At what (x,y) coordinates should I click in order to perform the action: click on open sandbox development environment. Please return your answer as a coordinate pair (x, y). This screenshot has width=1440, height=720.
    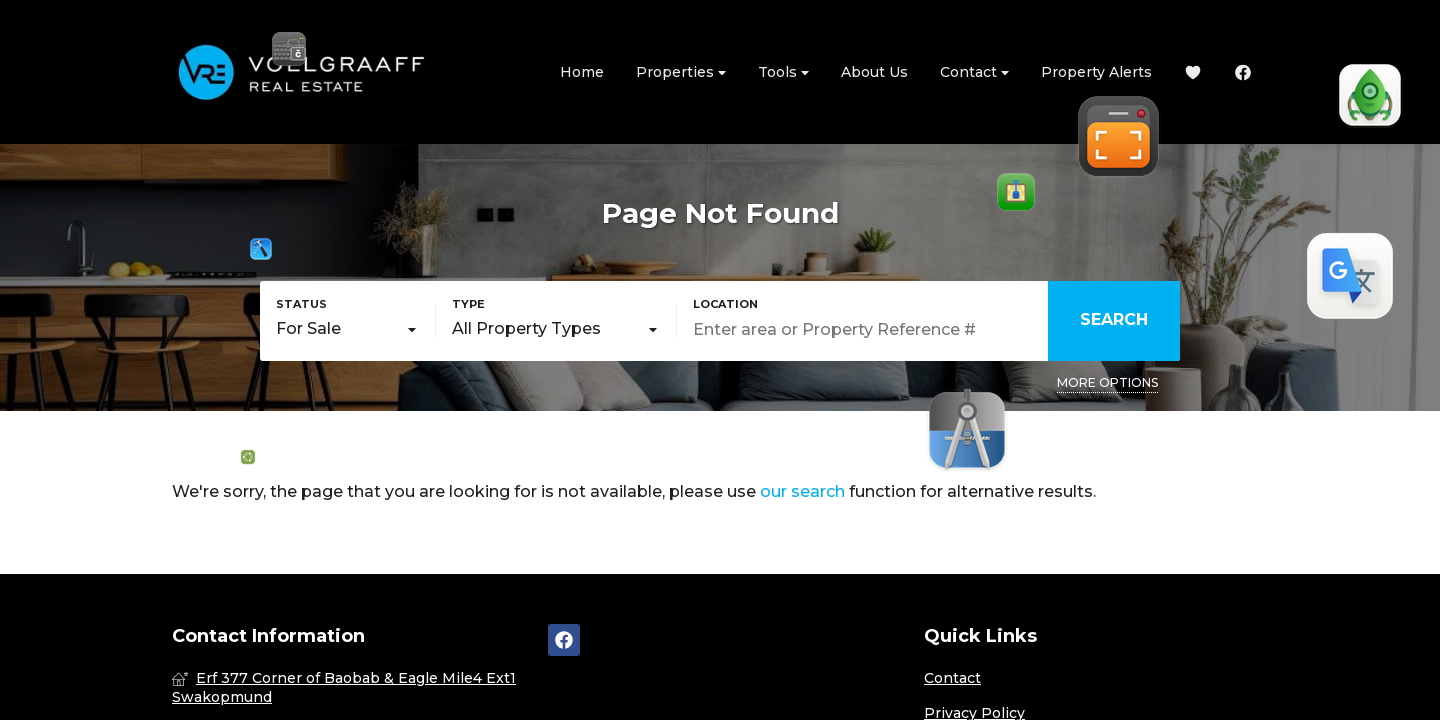
    Looking at the image, I should click on (1016, 192).